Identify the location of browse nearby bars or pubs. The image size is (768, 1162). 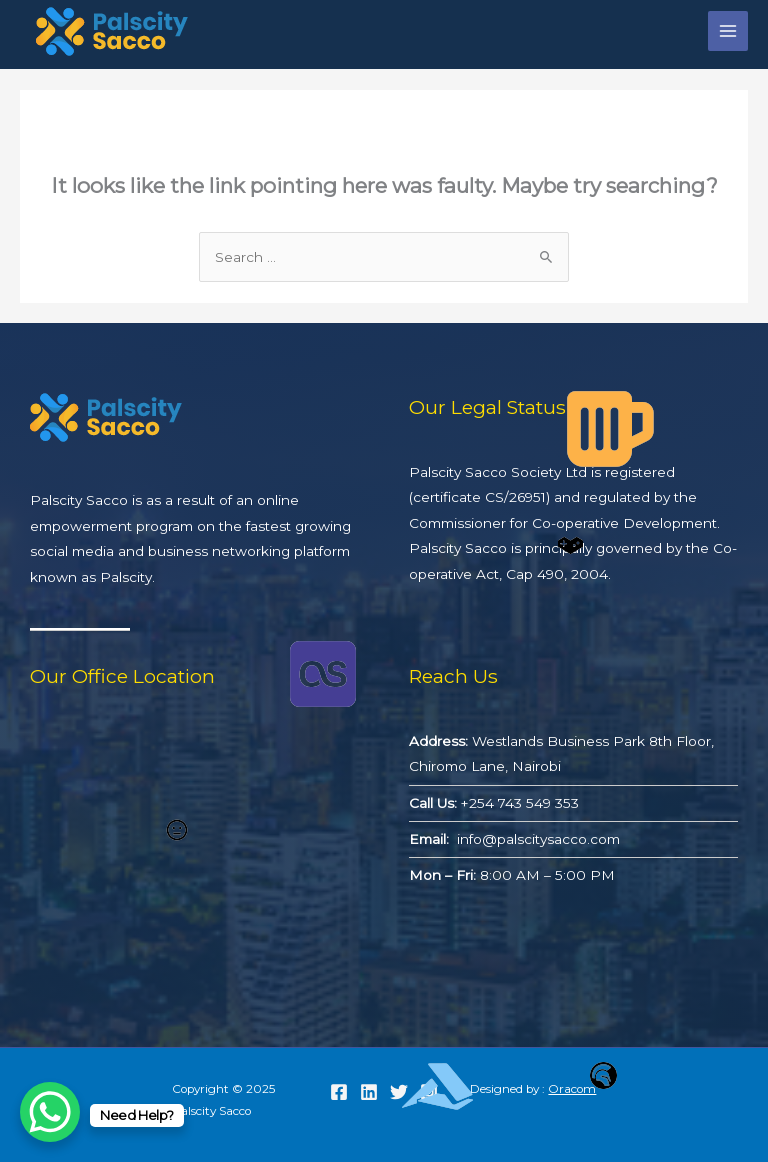
(605, 429).